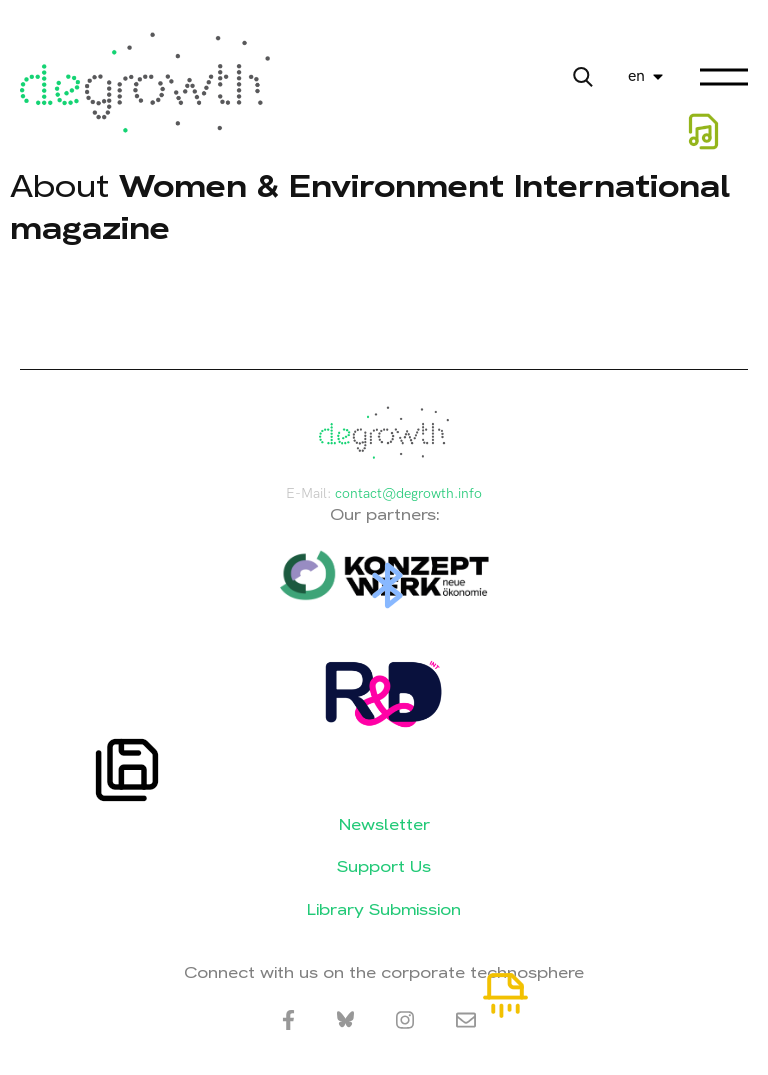 The image size is (768, 1075). What do you see at coordinates (127, 770) in the screenshot?
I see `save all open files at once` at bounding box center [127, 770].